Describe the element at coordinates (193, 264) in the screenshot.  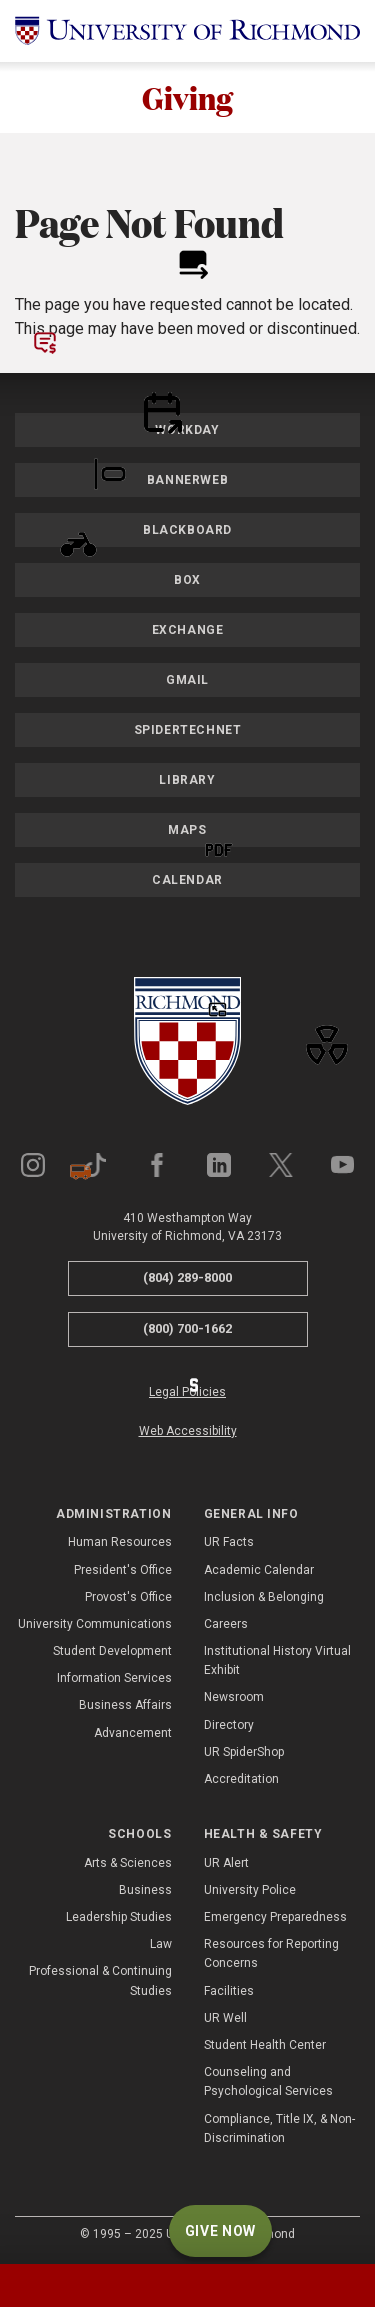
I see `auto-fit content to the right edge` at that location.